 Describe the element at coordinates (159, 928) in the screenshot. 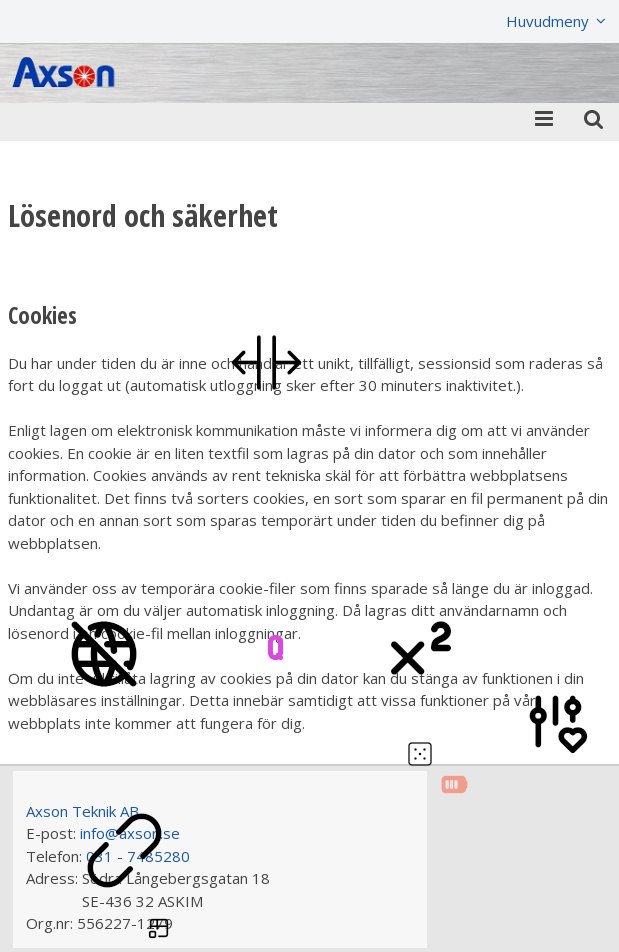

I see `create a table alias or reference` at that location.